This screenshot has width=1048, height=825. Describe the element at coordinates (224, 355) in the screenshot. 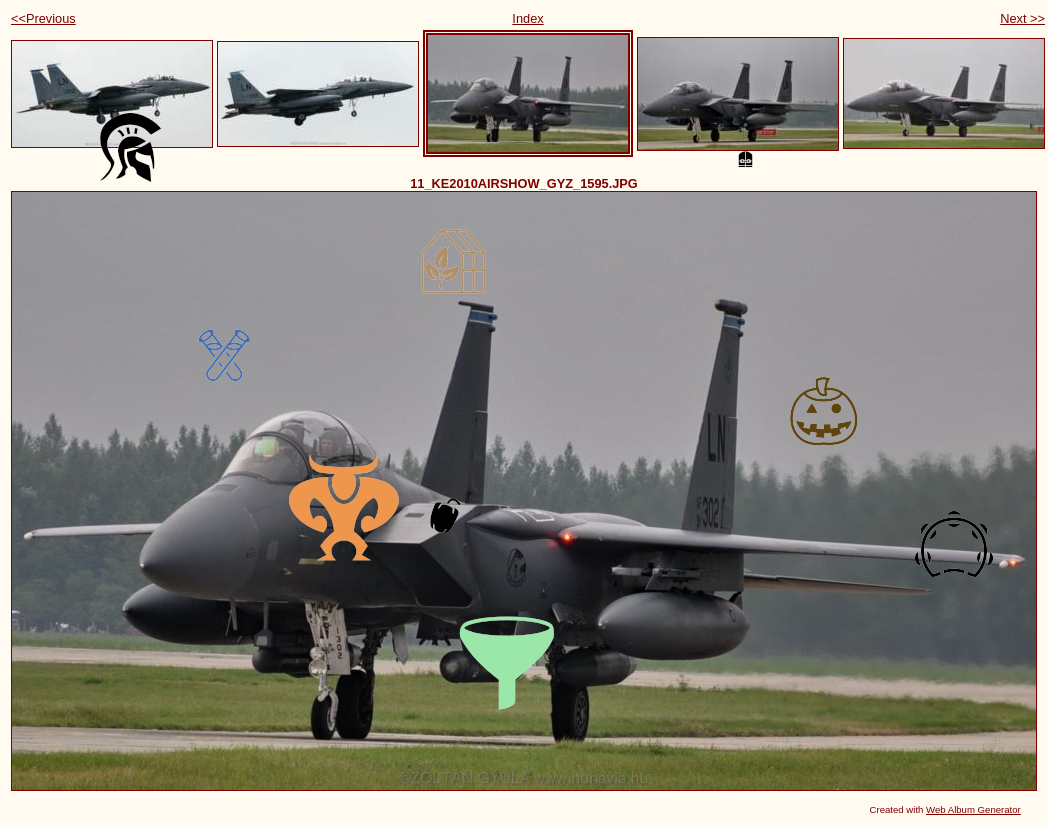

I see `access laboratory or science features` at that location.